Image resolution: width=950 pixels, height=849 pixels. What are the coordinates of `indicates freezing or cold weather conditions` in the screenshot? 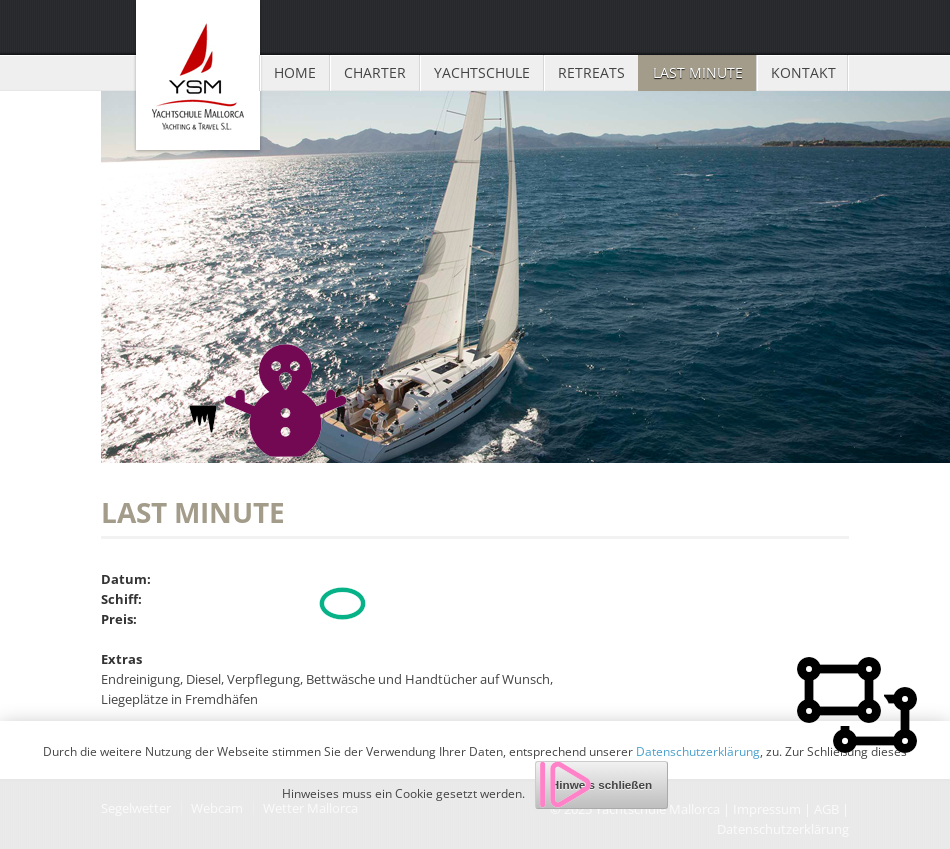 It's located at (203, 419).